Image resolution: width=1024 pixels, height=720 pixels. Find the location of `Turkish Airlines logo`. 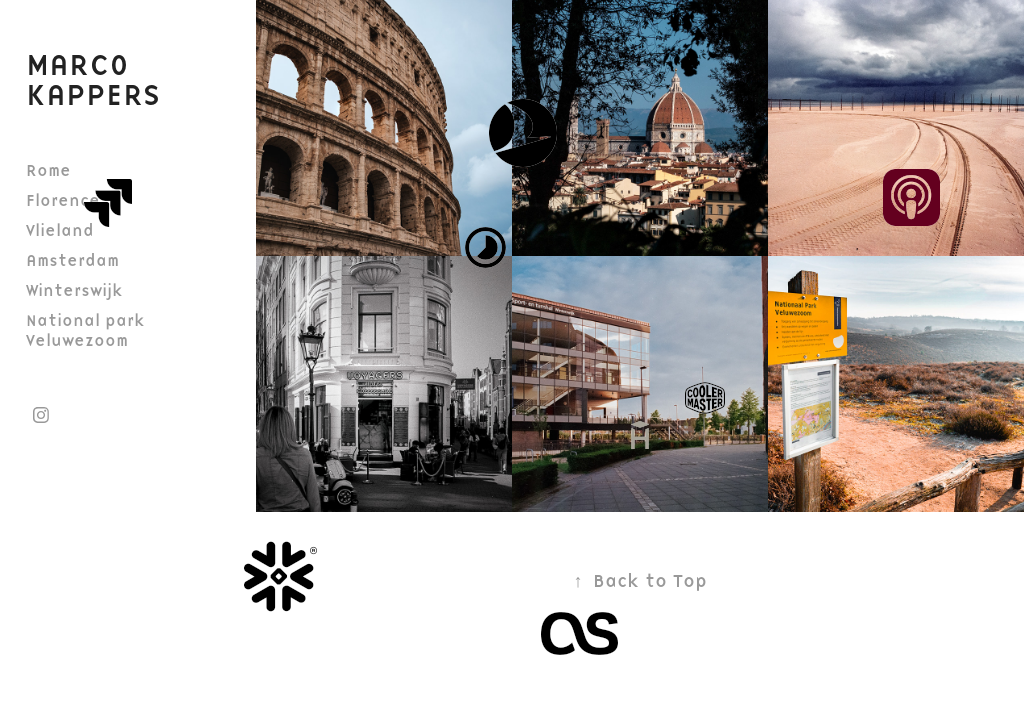

Turkish Airlines logo is located at coordinates (523, 133).